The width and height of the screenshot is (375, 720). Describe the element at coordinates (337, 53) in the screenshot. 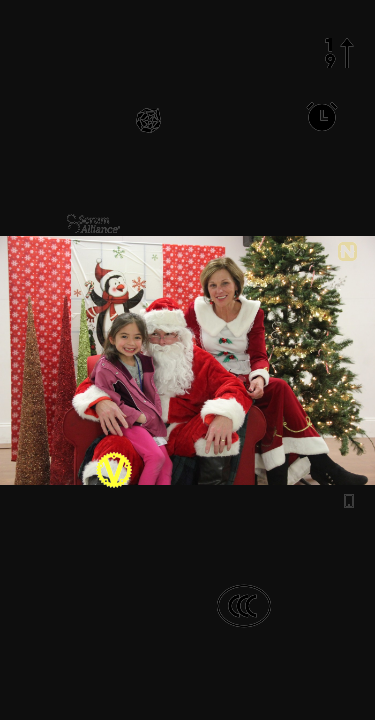

I see `sort numbers in descending order` at that location.